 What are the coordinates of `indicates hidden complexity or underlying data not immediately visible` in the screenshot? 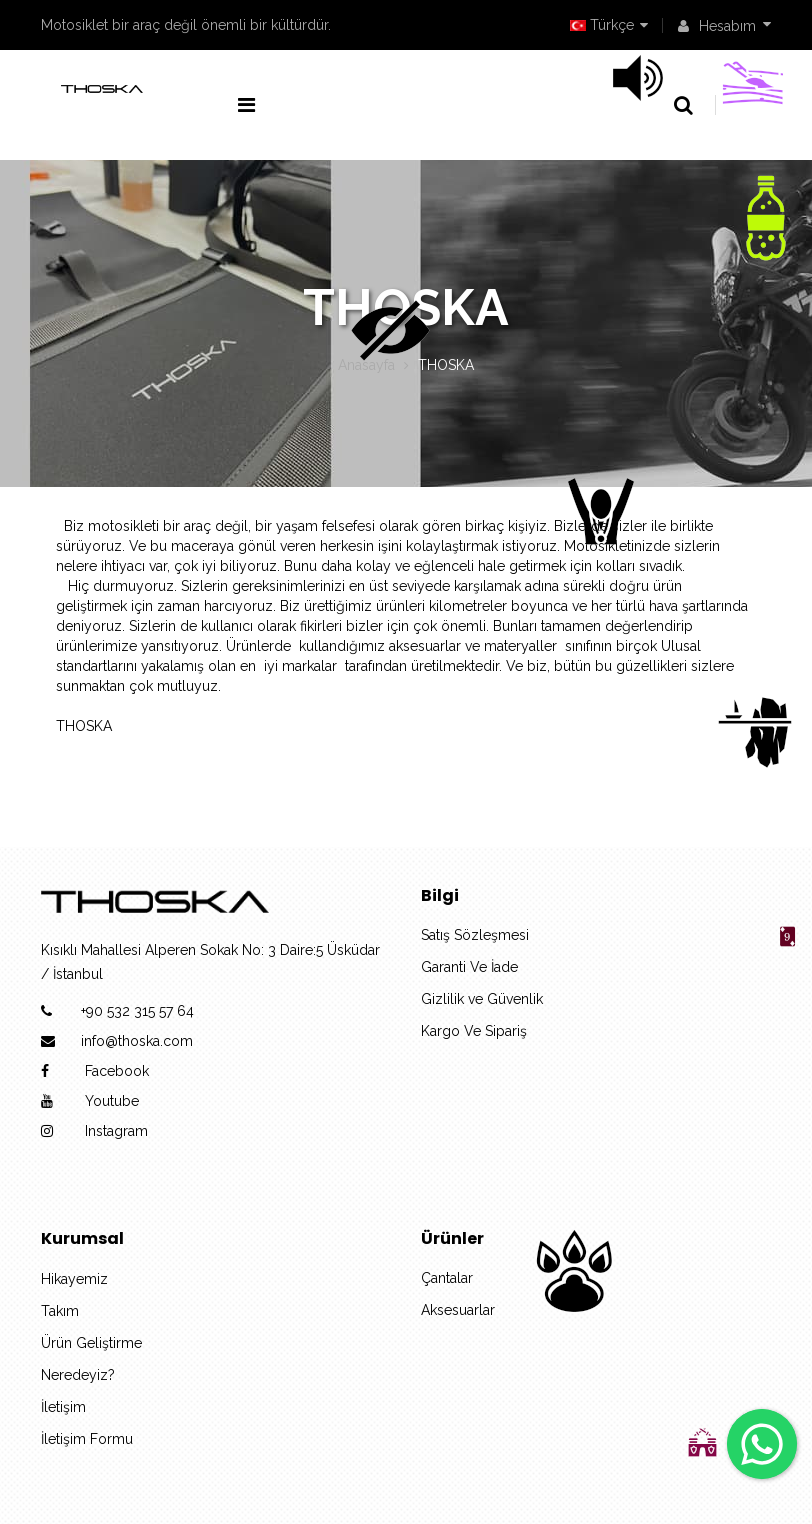 It's located at (755, 732).